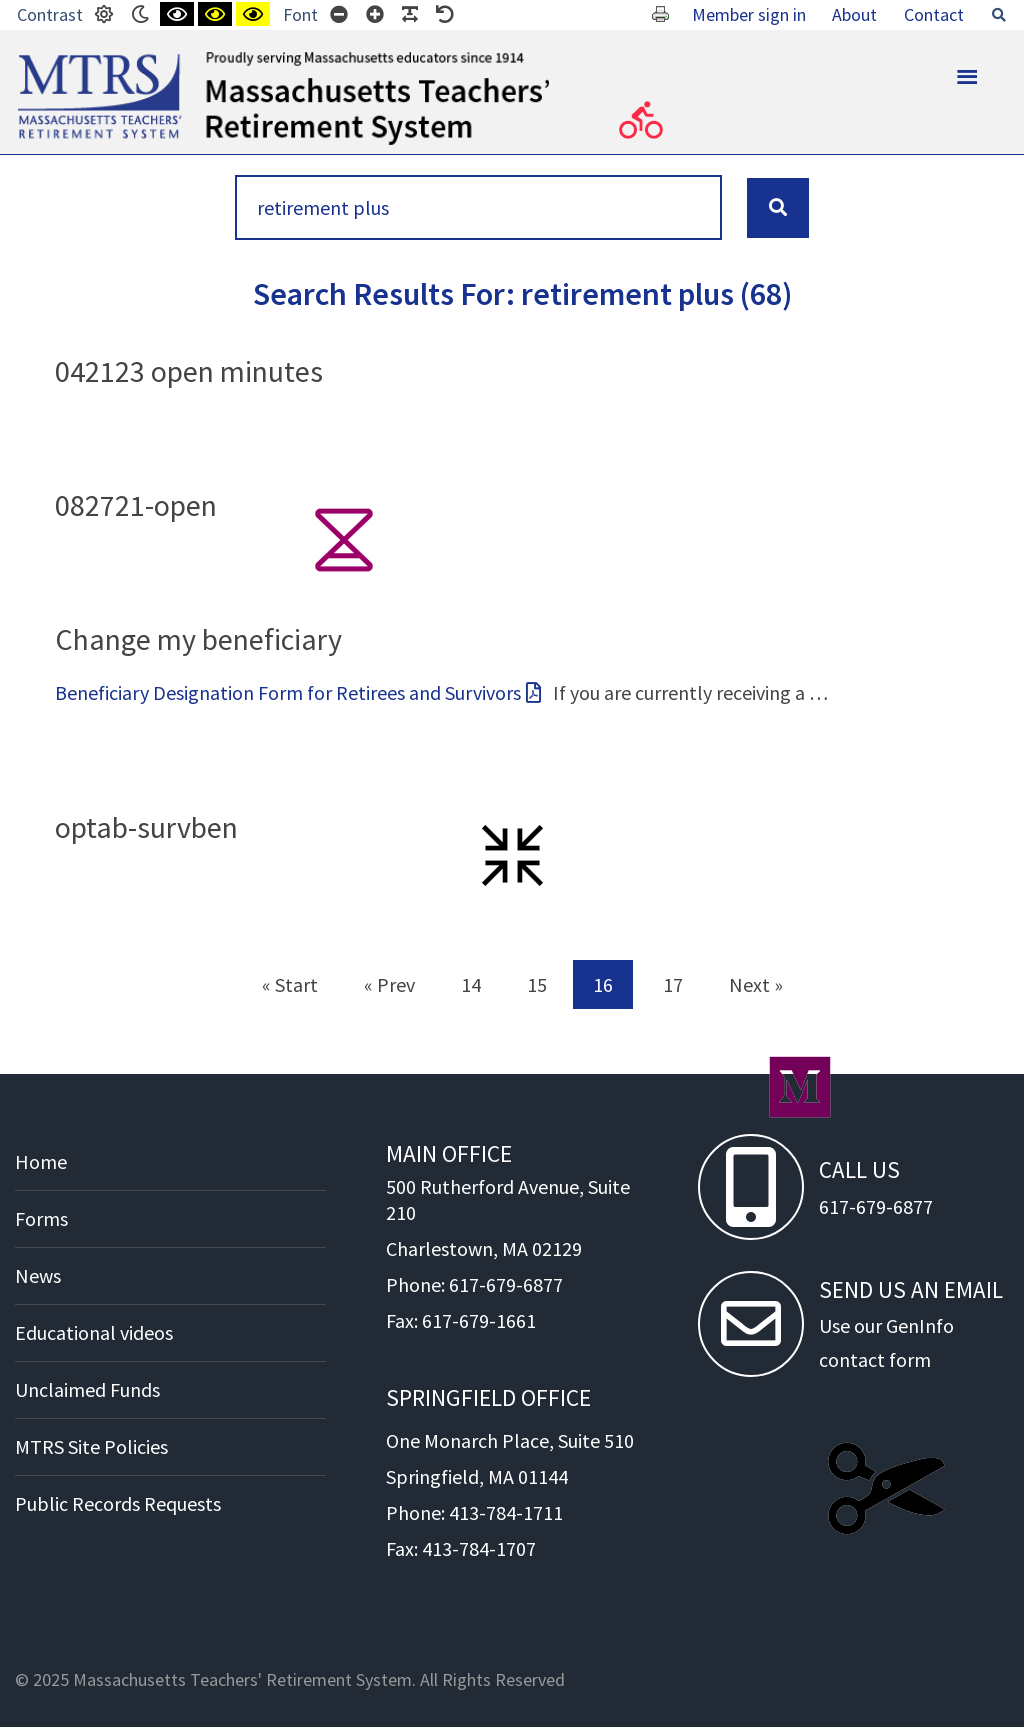  I want to click on cut selected text or content, so click(886, 1488).